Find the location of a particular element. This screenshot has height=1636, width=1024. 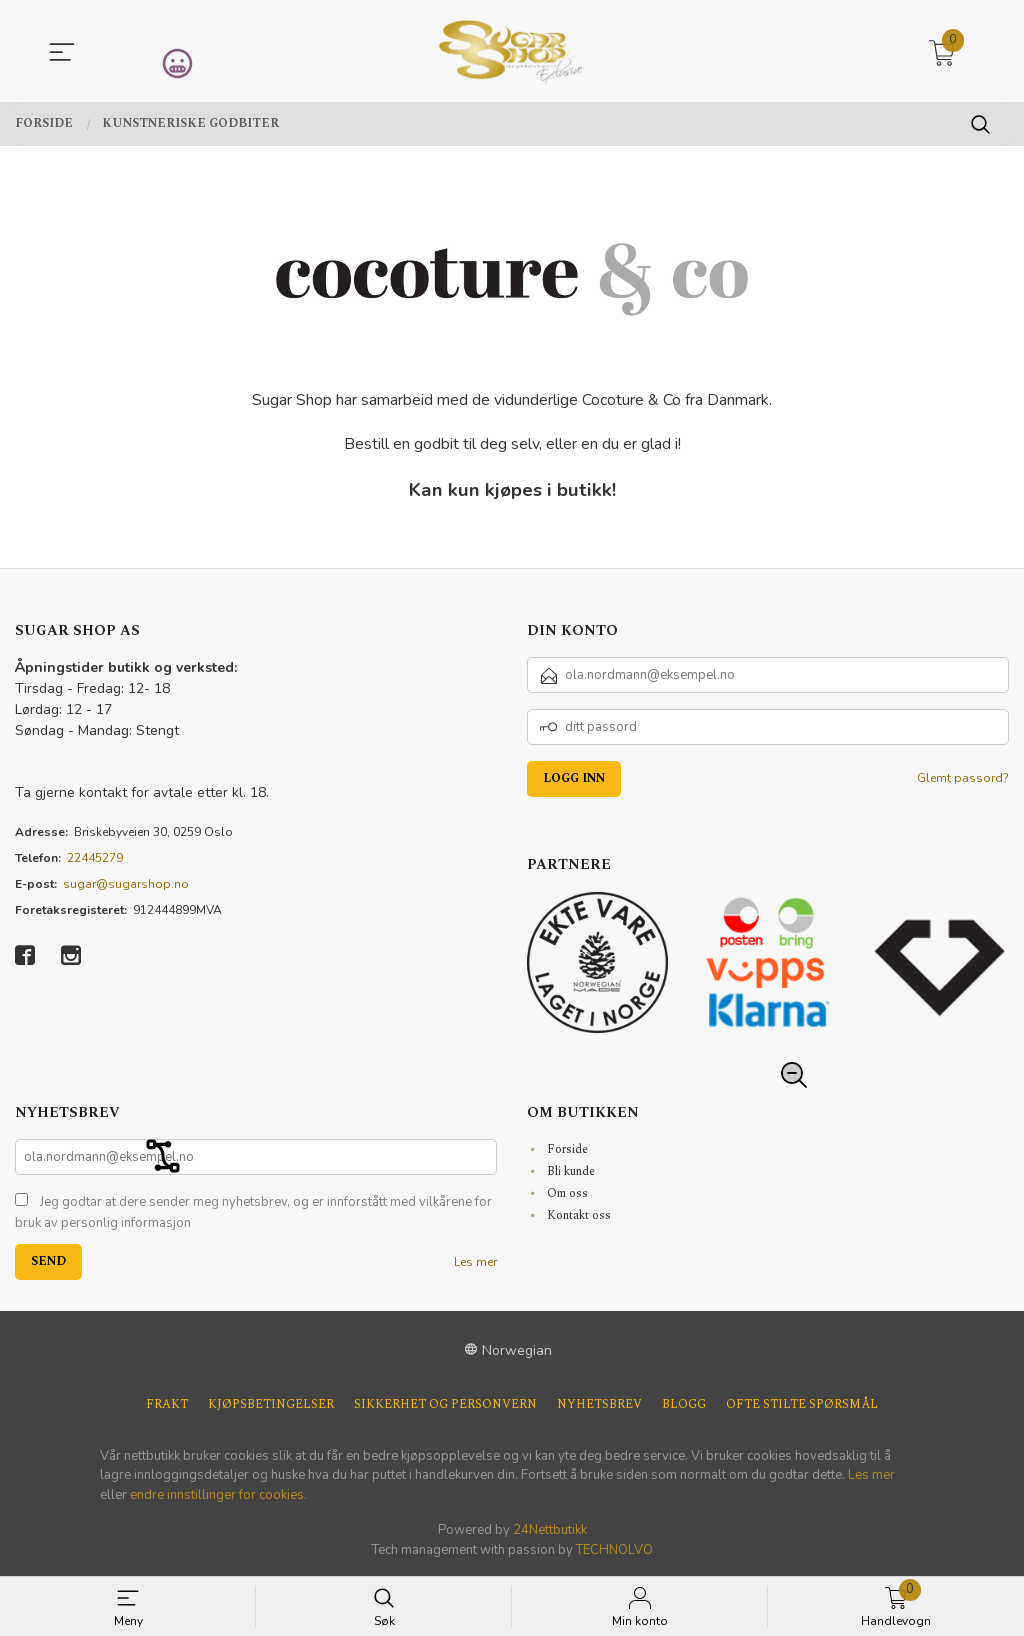

indicates an awkward or uncomfortable situation is located at coordinates (177, 63).